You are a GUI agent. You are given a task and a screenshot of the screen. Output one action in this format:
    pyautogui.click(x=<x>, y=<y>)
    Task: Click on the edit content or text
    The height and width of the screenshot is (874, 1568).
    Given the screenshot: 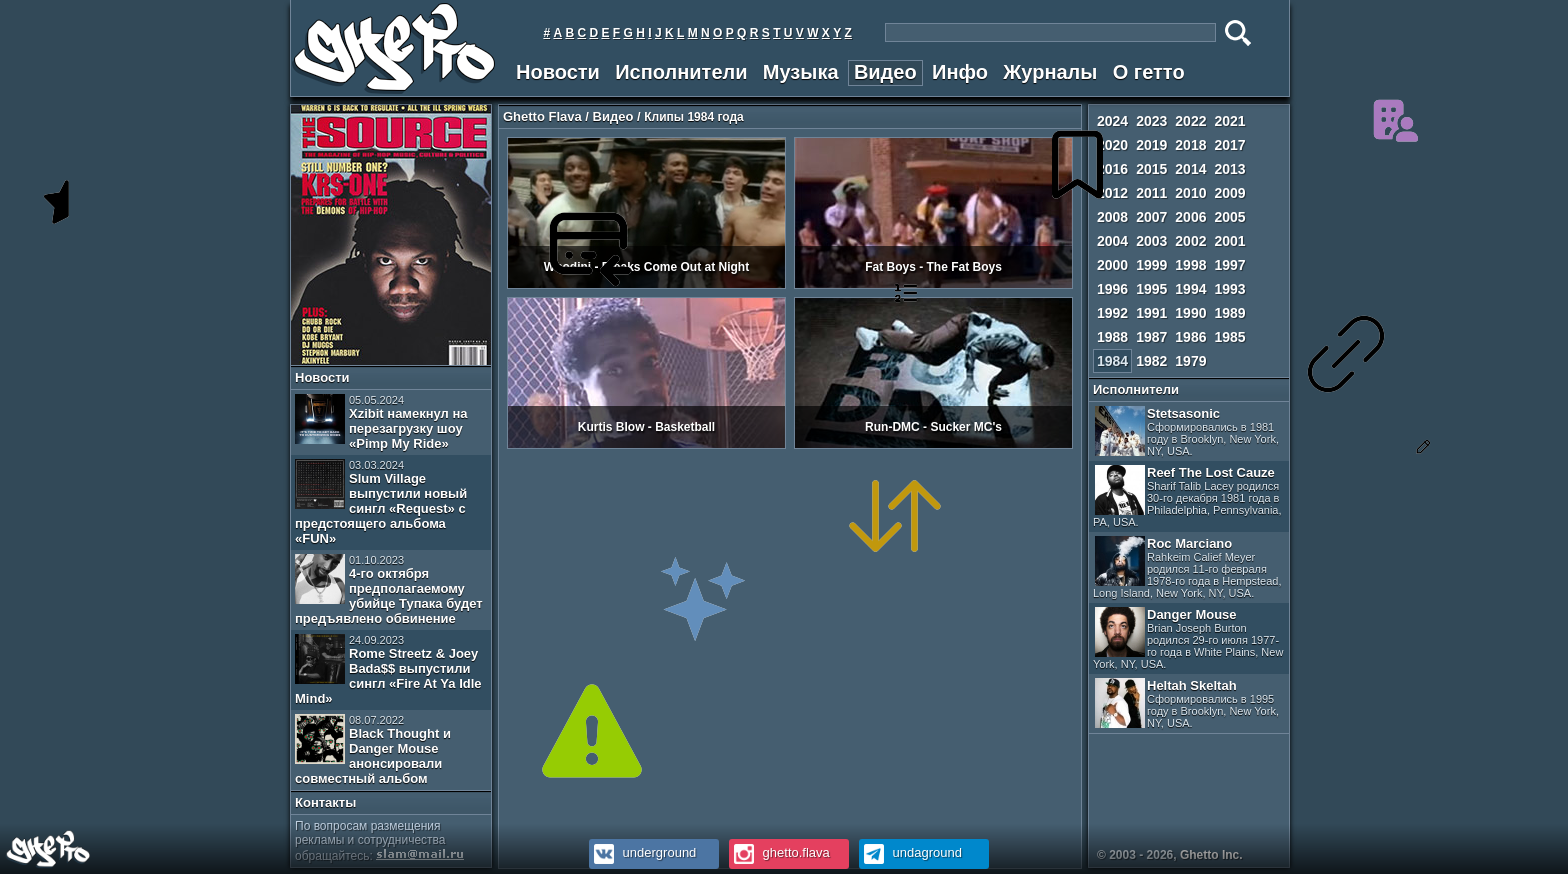 What is the action you would take?
    pyautogui.click(x=1423, y=446)
    